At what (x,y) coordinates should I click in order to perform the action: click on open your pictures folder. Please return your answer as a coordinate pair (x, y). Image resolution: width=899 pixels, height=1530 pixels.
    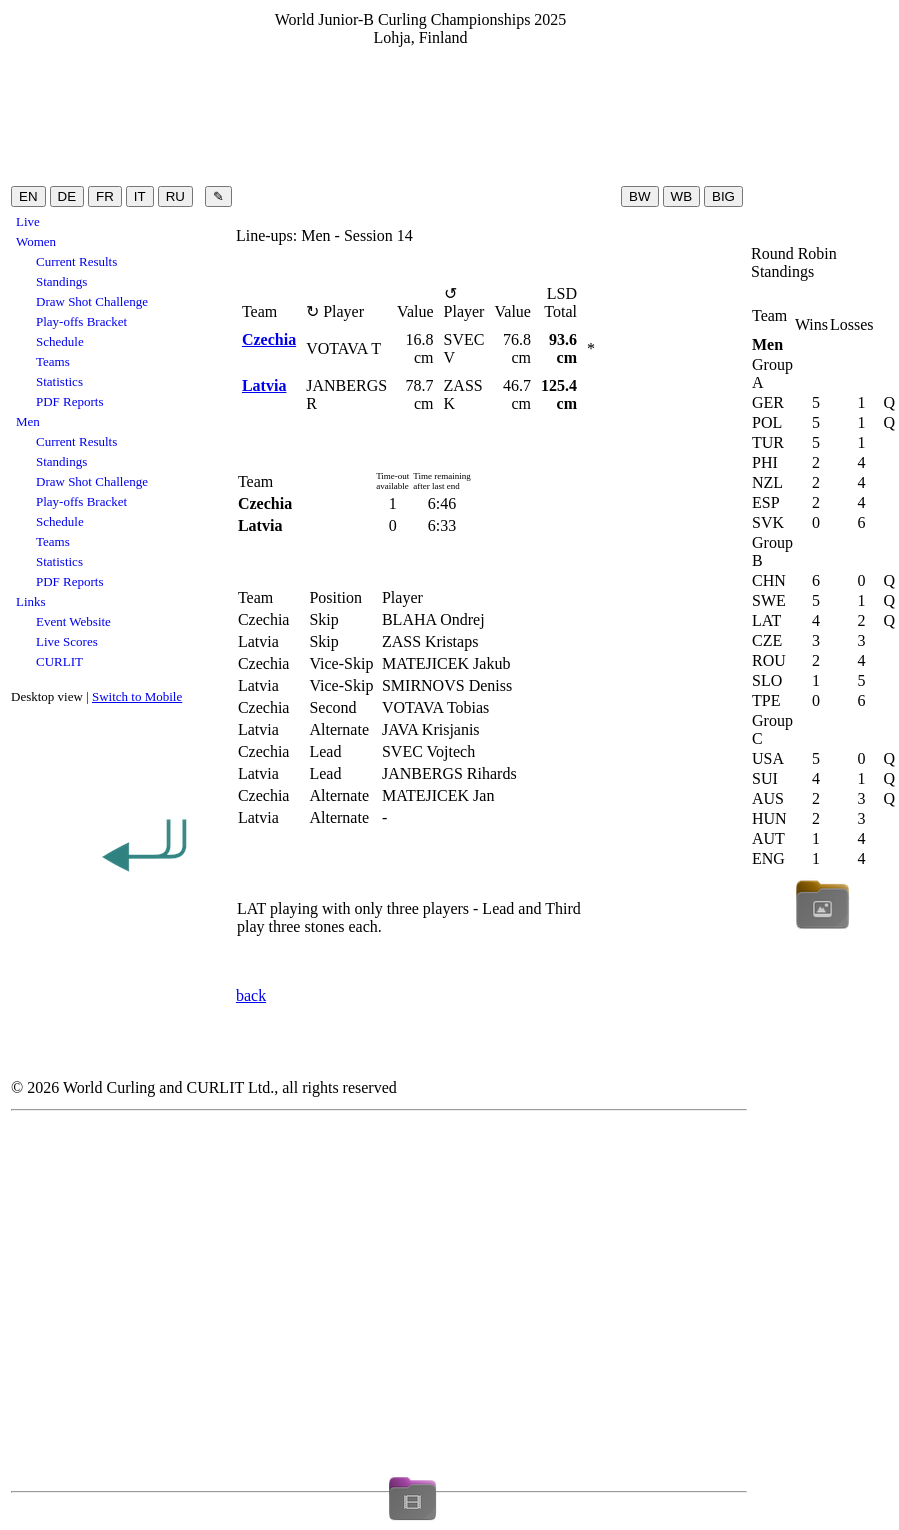
    Looking at the image, I should click on (822, 904).